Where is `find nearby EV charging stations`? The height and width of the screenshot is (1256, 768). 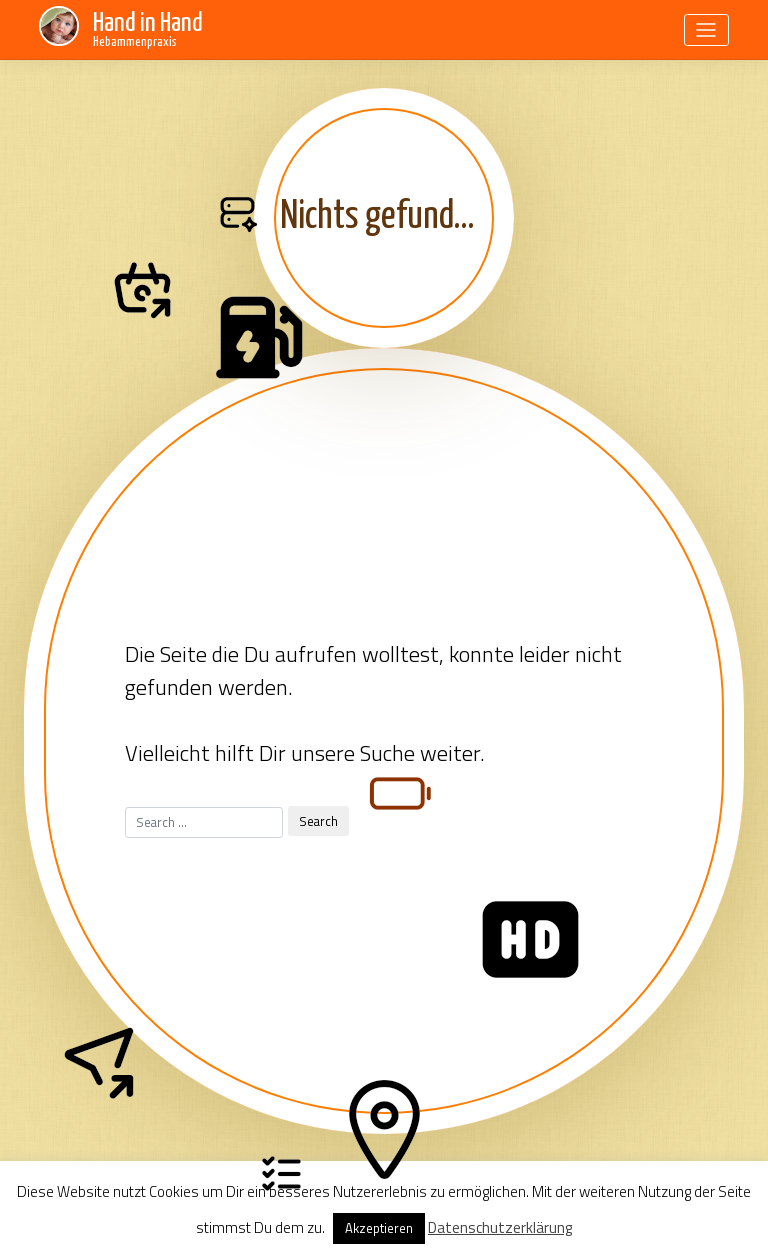 find nearby EV charging stations is located at coordinates (261, 337).